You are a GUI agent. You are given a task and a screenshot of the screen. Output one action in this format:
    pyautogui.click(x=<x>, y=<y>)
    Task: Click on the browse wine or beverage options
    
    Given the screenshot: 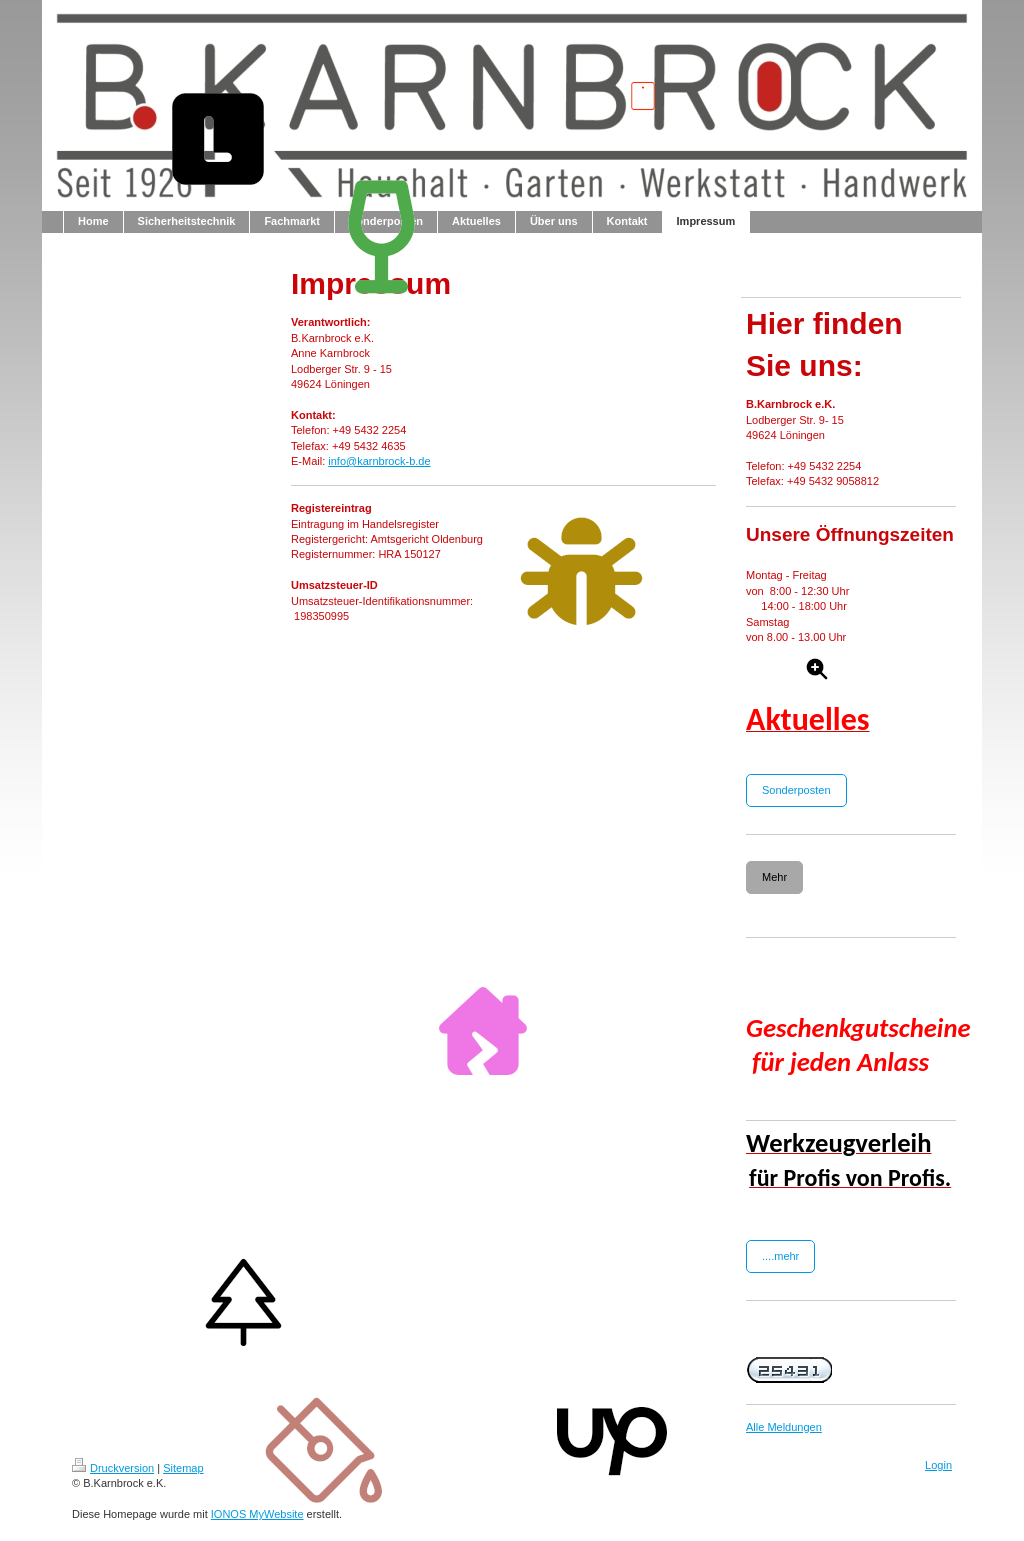 What is the action you would take?
    pyautogui.click(x=381, y=233)
    